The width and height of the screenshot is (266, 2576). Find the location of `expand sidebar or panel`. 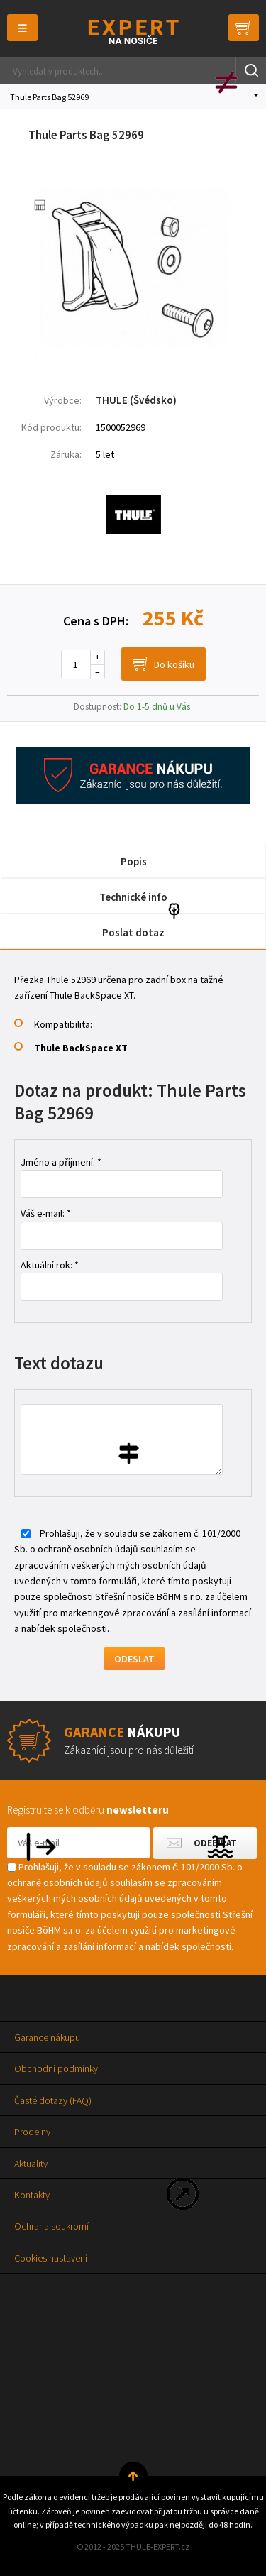

expand sidebar or panel is located at coordinates (41, 1847).